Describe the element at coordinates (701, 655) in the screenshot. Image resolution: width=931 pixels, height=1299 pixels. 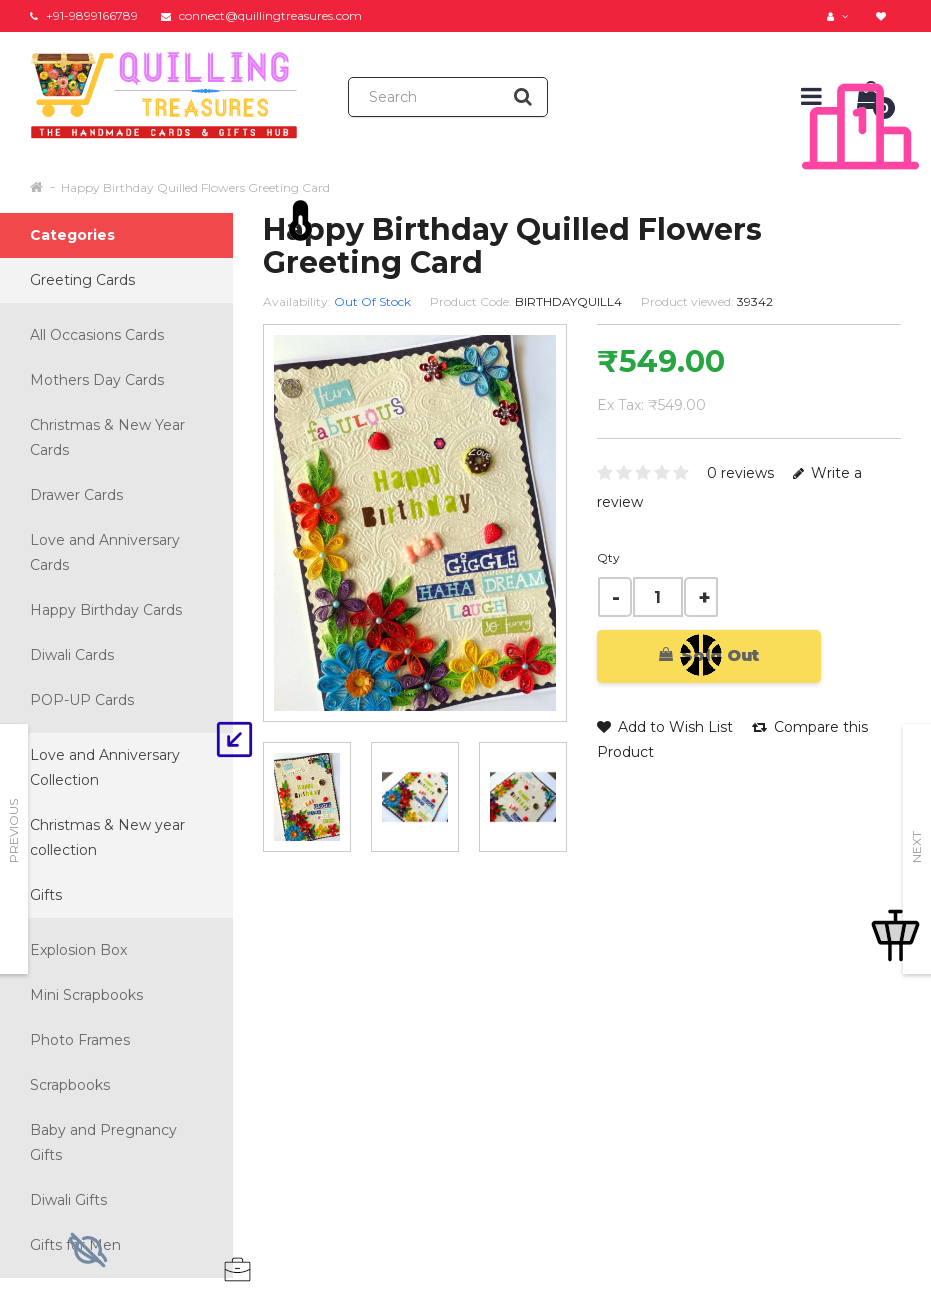
I see `access basketball scores or sports content` at that location.